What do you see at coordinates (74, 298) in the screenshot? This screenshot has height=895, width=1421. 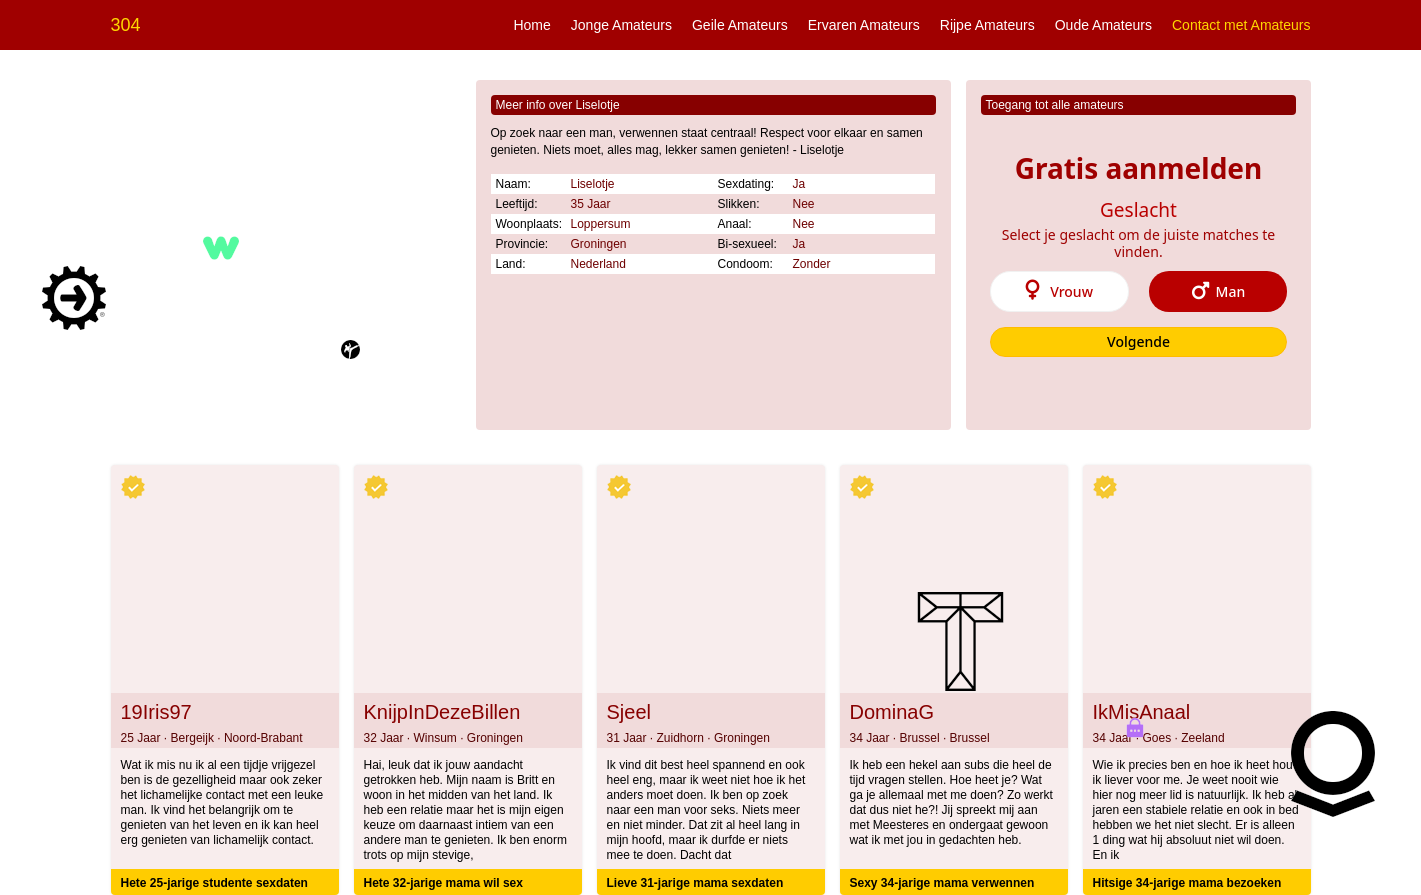 I see `inductive automation company logo` at bounding box center [74, 298].